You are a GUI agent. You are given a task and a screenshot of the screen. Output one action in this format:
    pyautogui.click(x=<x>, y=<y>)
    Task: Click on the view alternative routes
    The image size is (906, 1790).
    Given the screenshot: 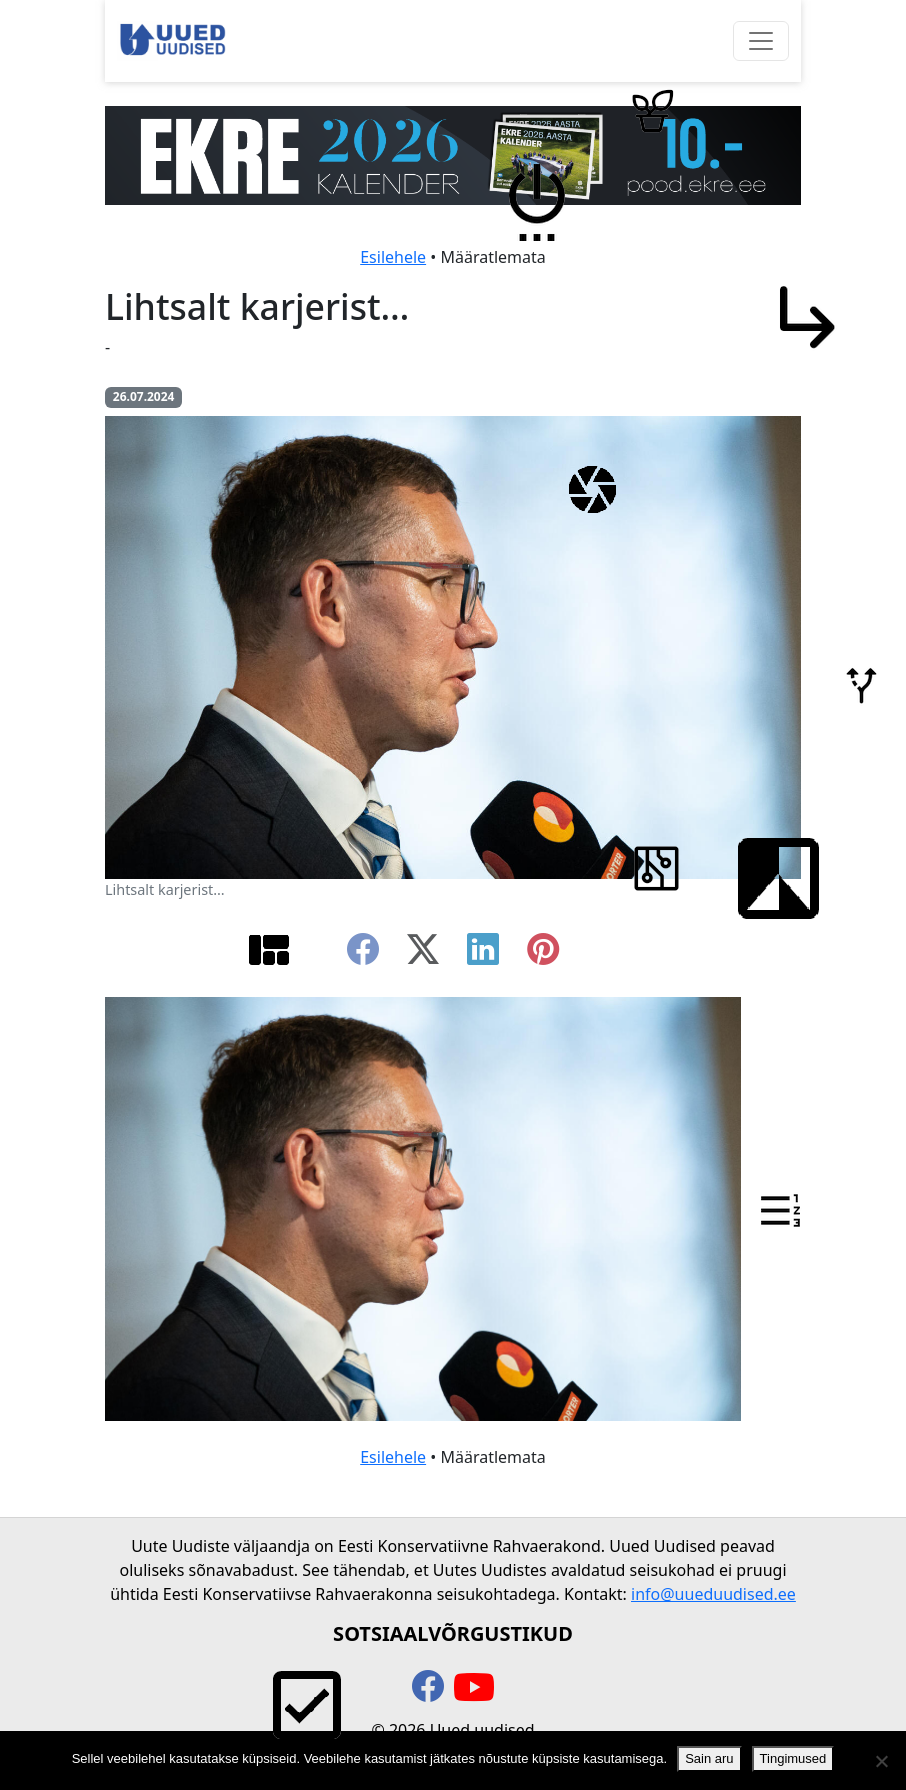 What is the action you would take?
    pyautogui.click(x=861, y=685)
    